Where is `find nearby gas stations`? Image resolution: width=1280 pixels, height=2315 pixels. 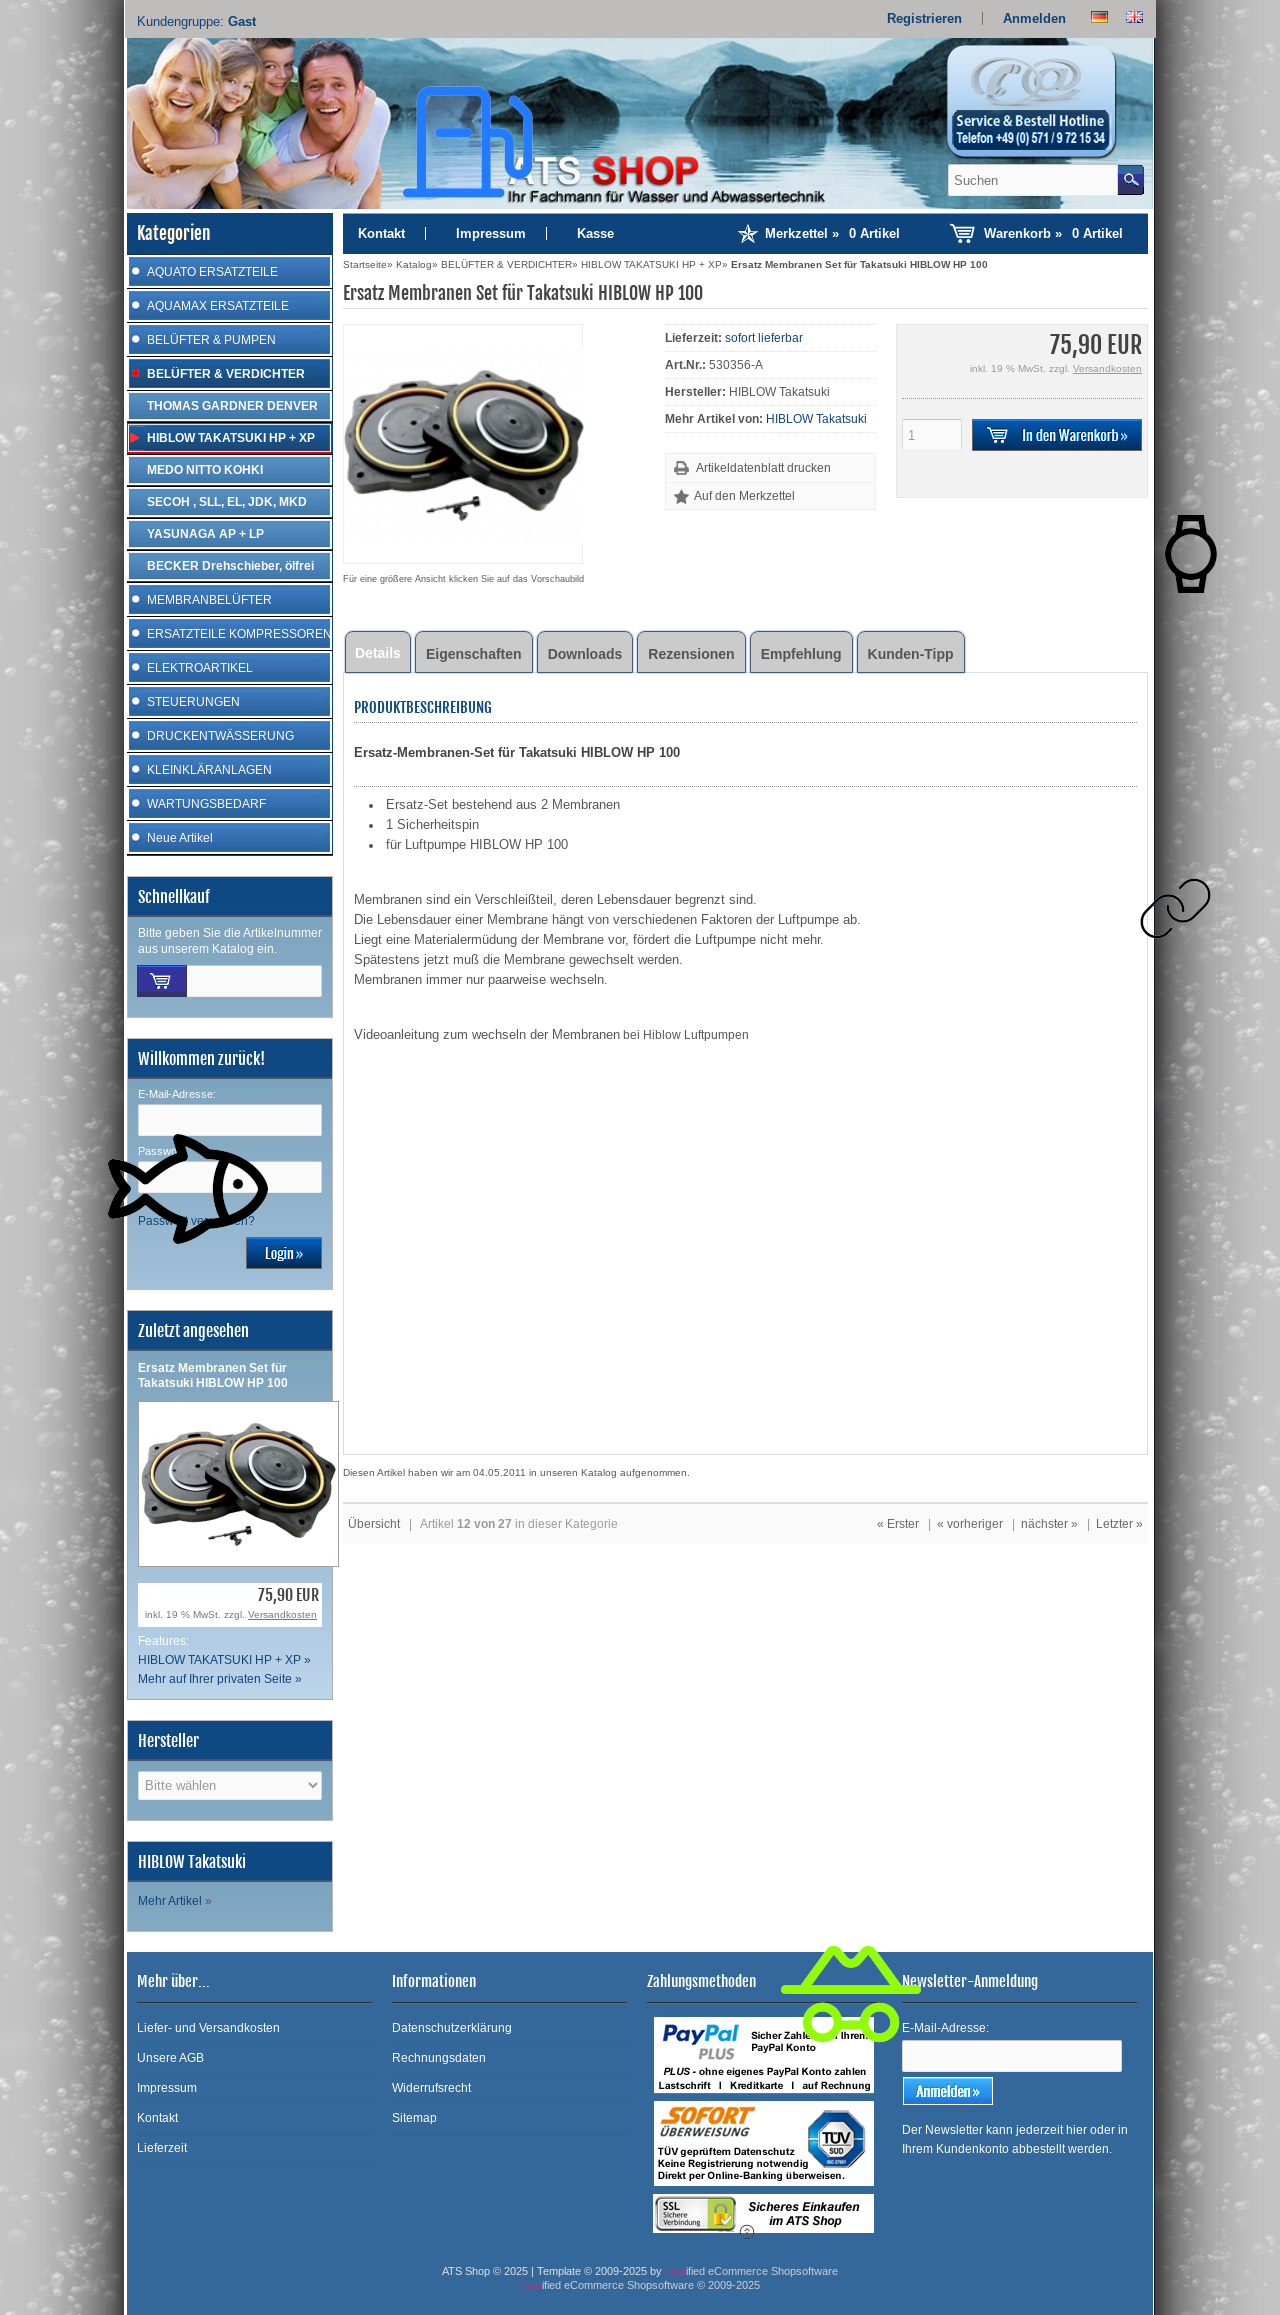
find nearby gas stations is located at coordinates (463, 142).